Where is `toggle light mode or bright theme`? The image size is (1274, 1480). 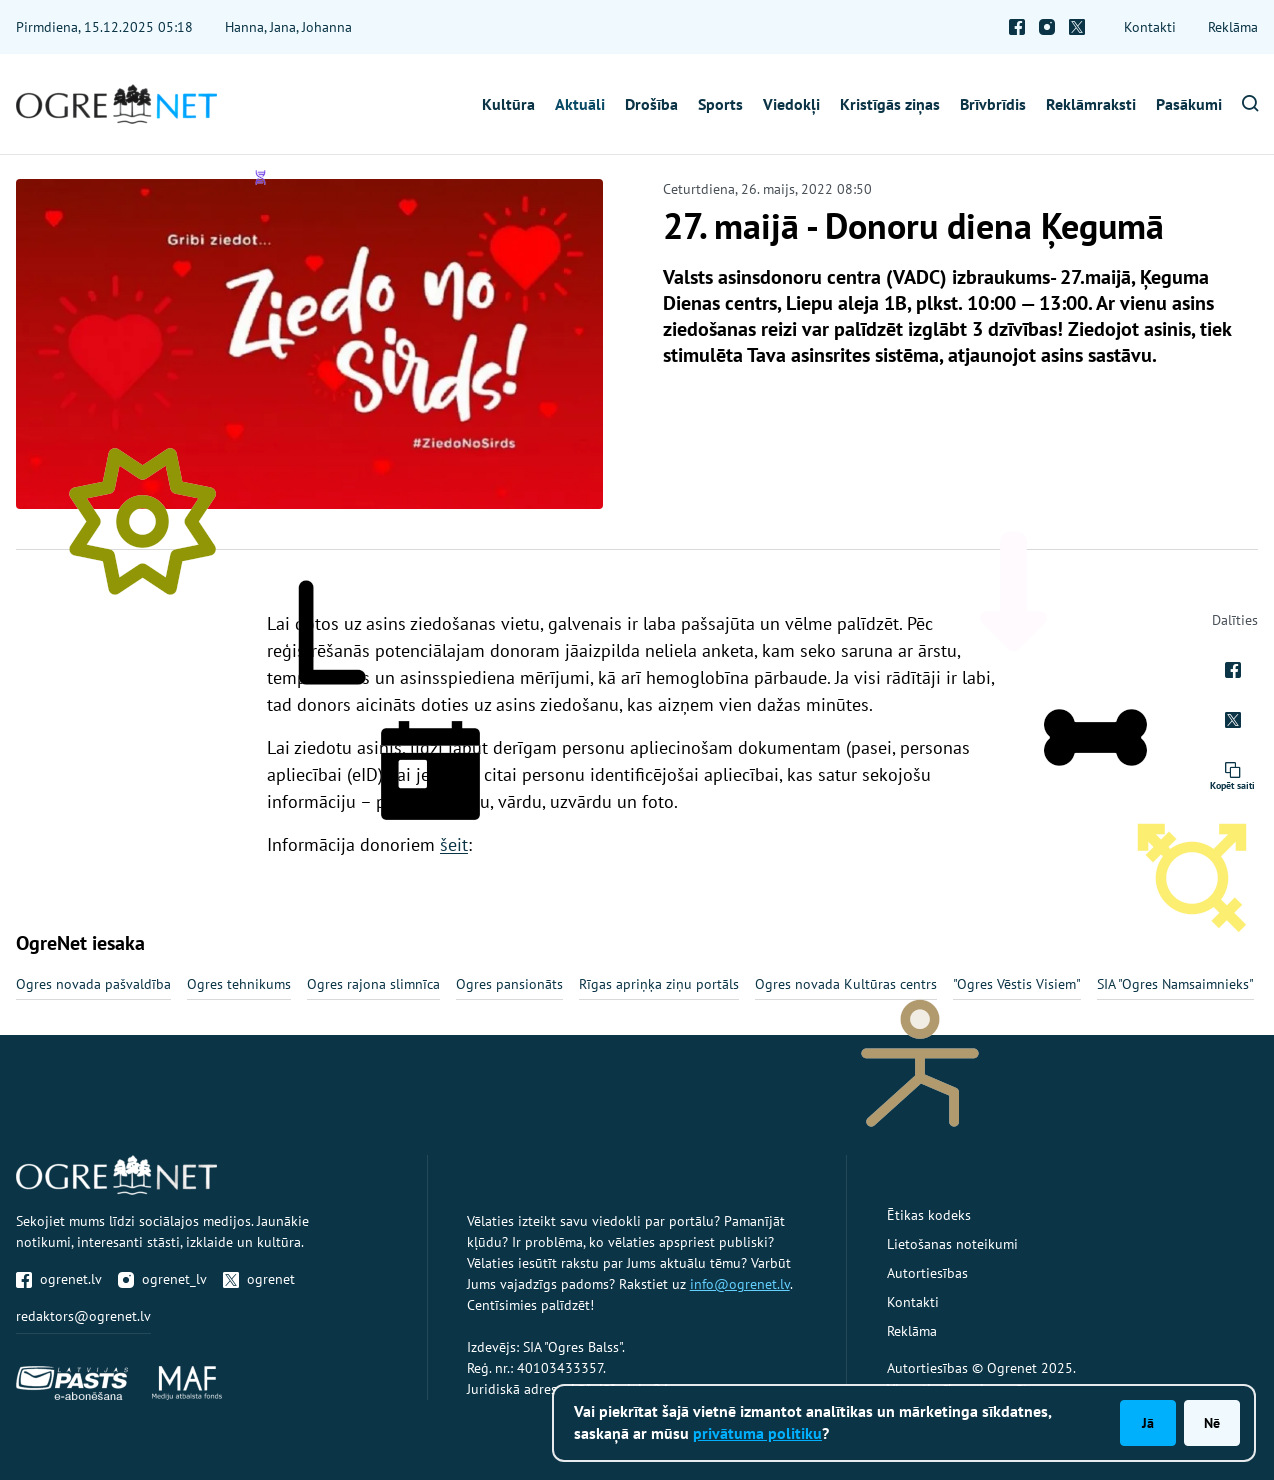
toggle light mode or bright theme is located at coordinates (142, 521).